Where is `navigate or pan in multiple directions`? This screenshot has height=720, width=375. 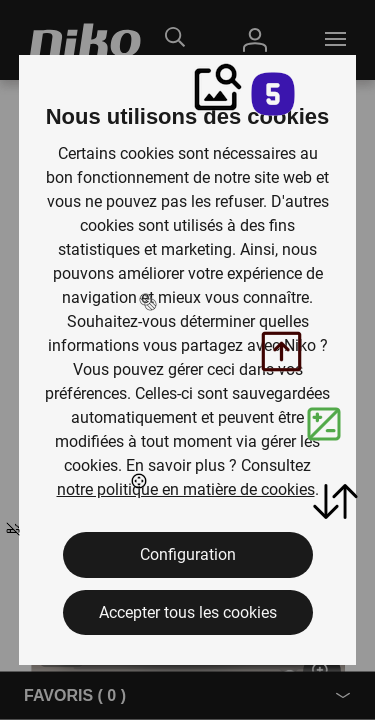
navigate or pan in multiple directions is located at coordinates (139, 481).